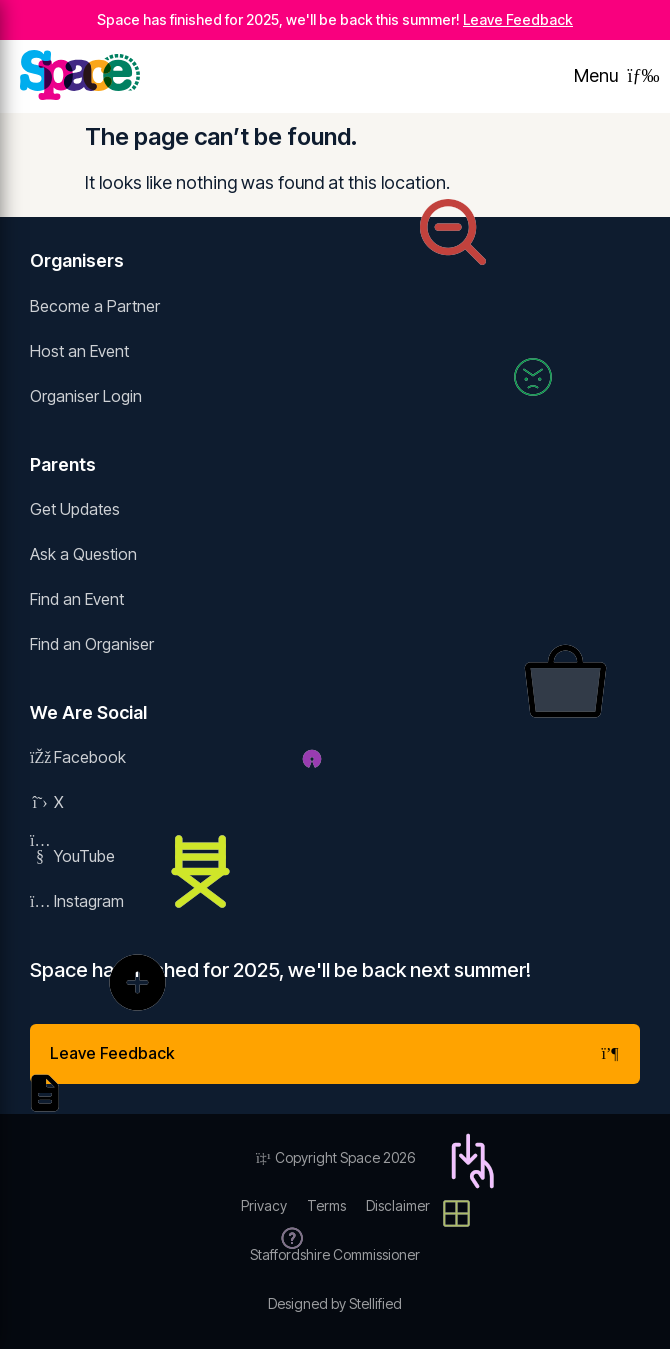 This screenshot has width=670, height=1349. I want to click on indicates open source software or project, so click(312, 759).